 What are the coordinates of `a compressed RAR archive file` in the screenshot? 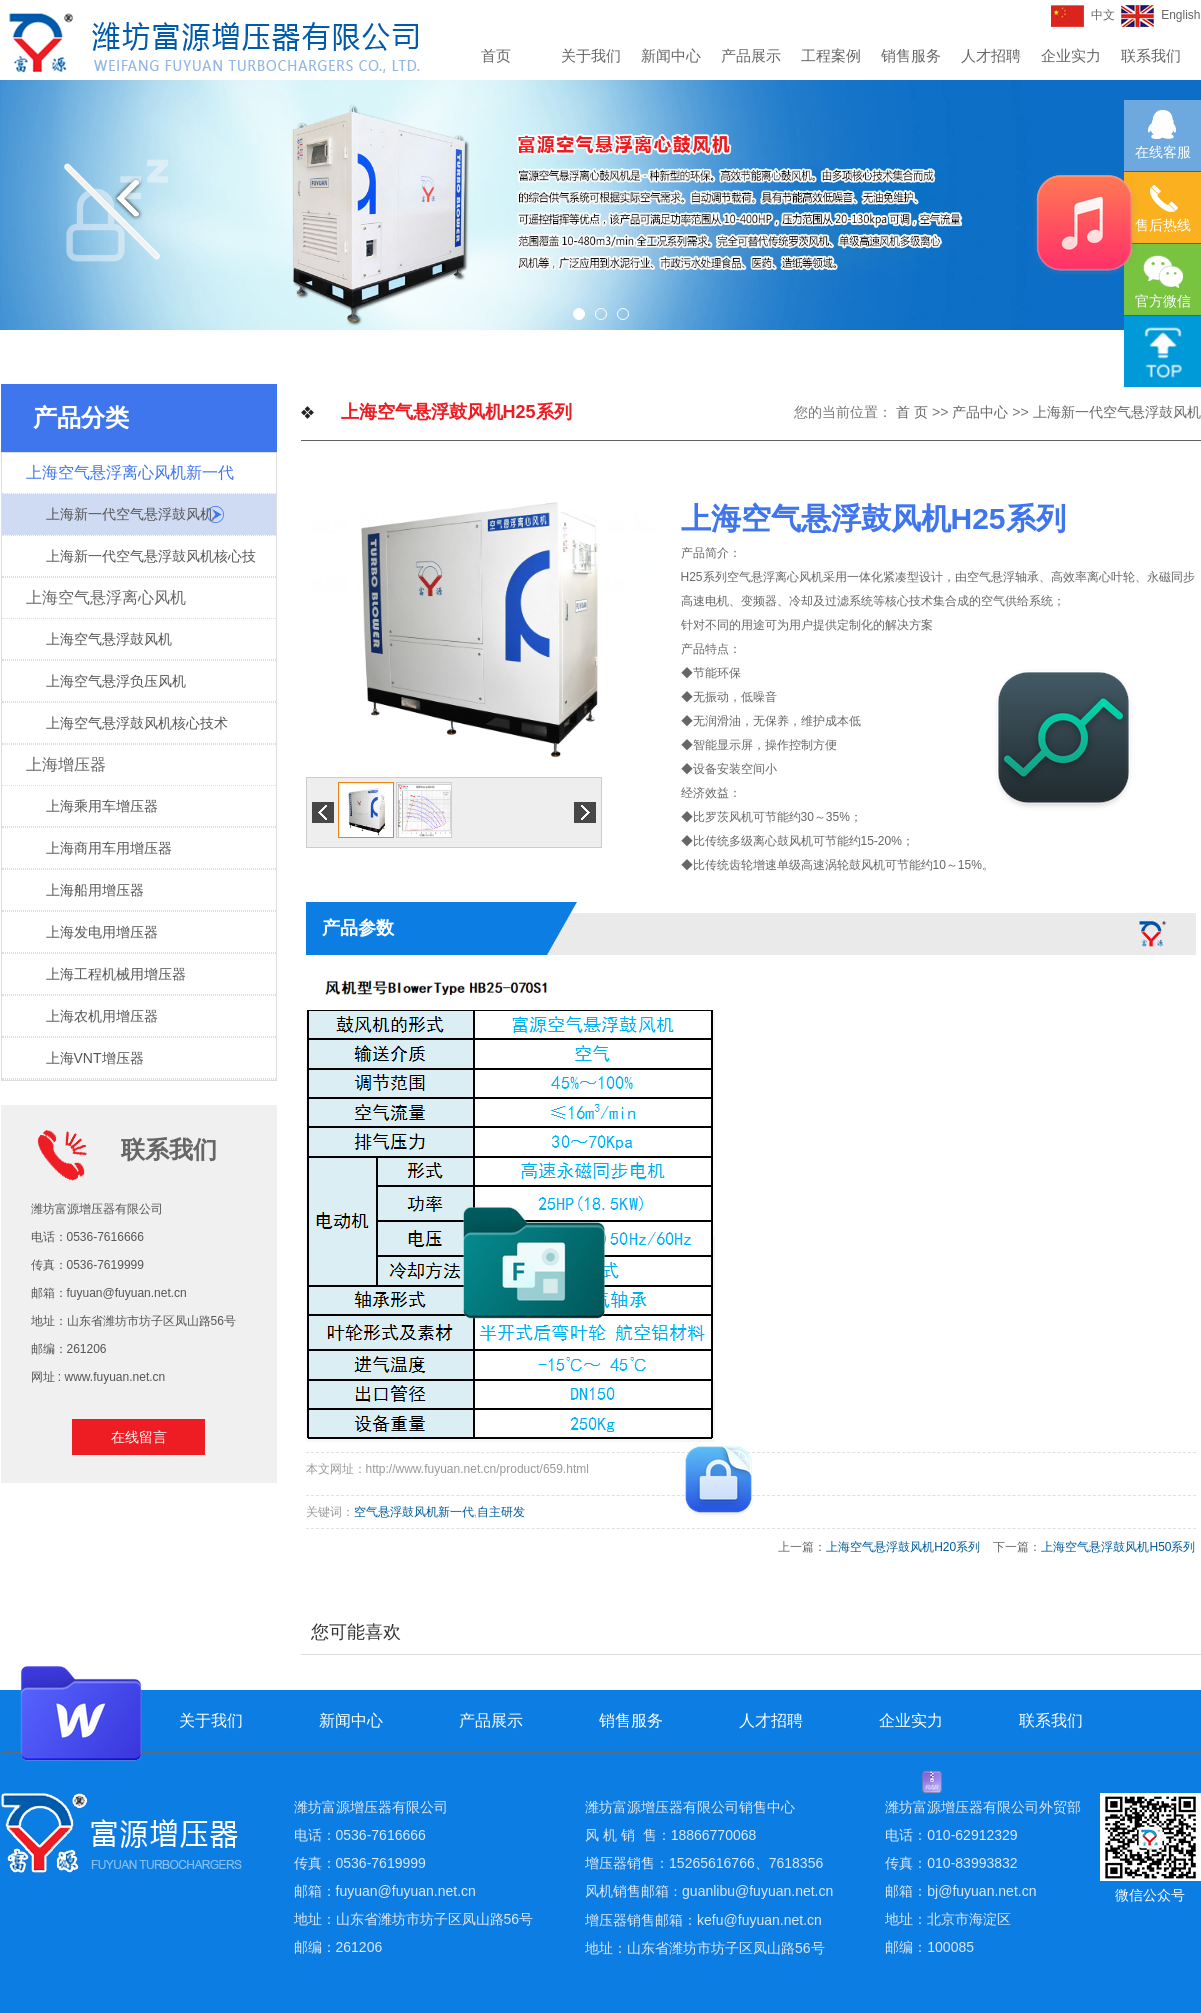 It's located at (932, 1782).